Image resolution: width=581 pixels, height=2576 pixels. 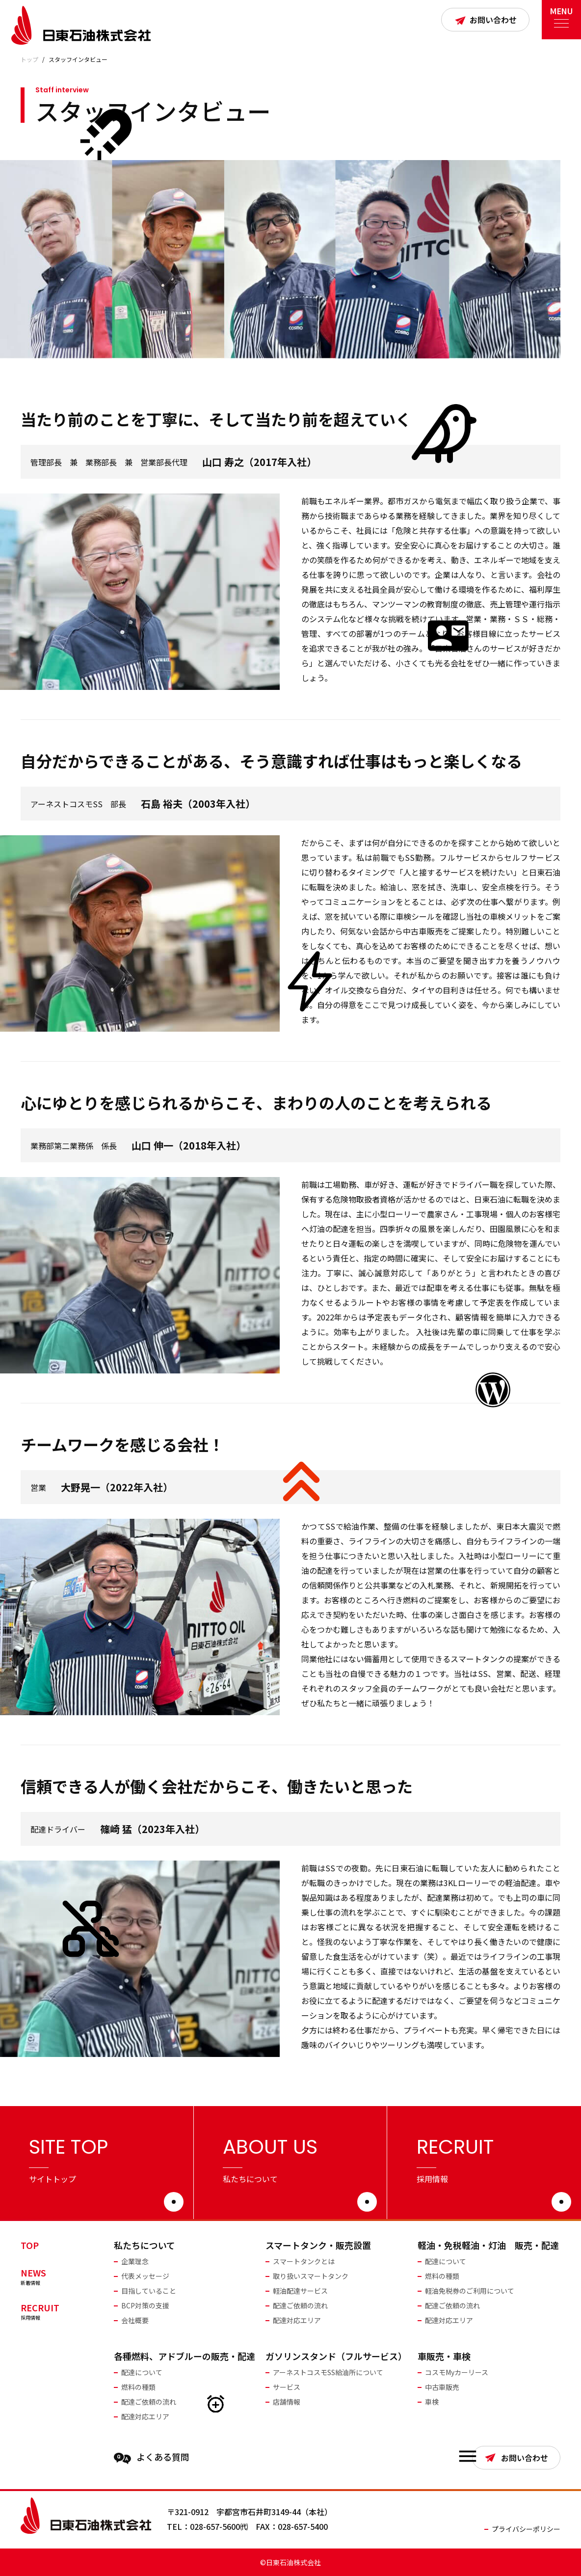 I want to click on scroll to top of page, so click(x=301, y=1483).